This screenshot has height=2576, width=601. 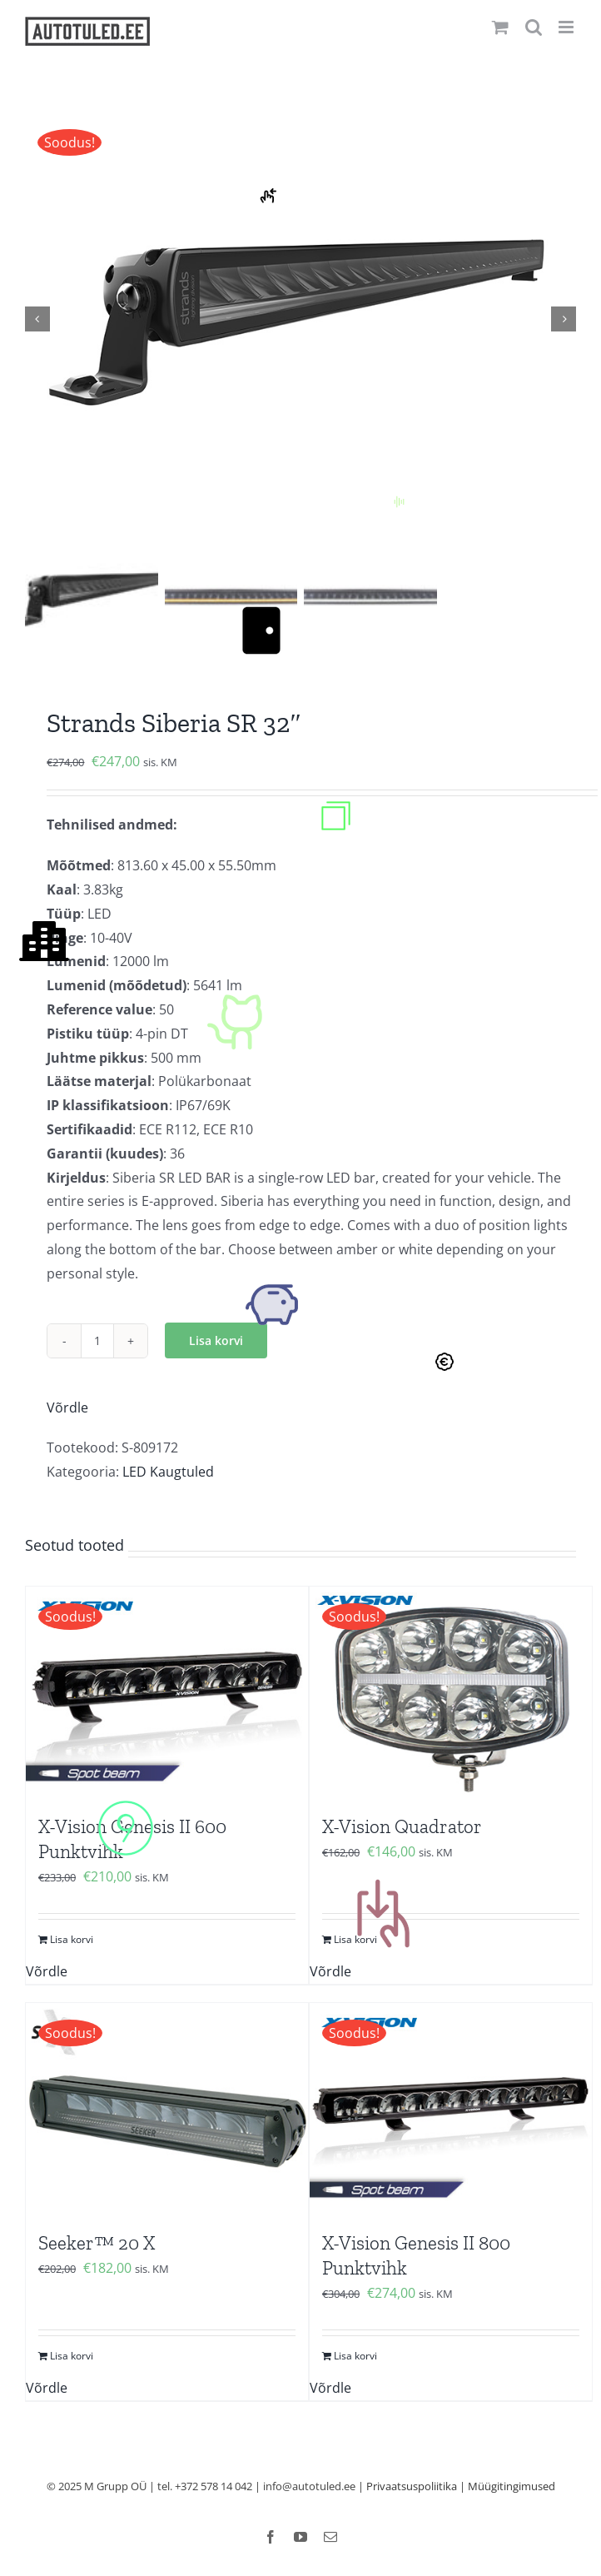 I want to click on door sensor status indicator, so click(x=261, y=630).